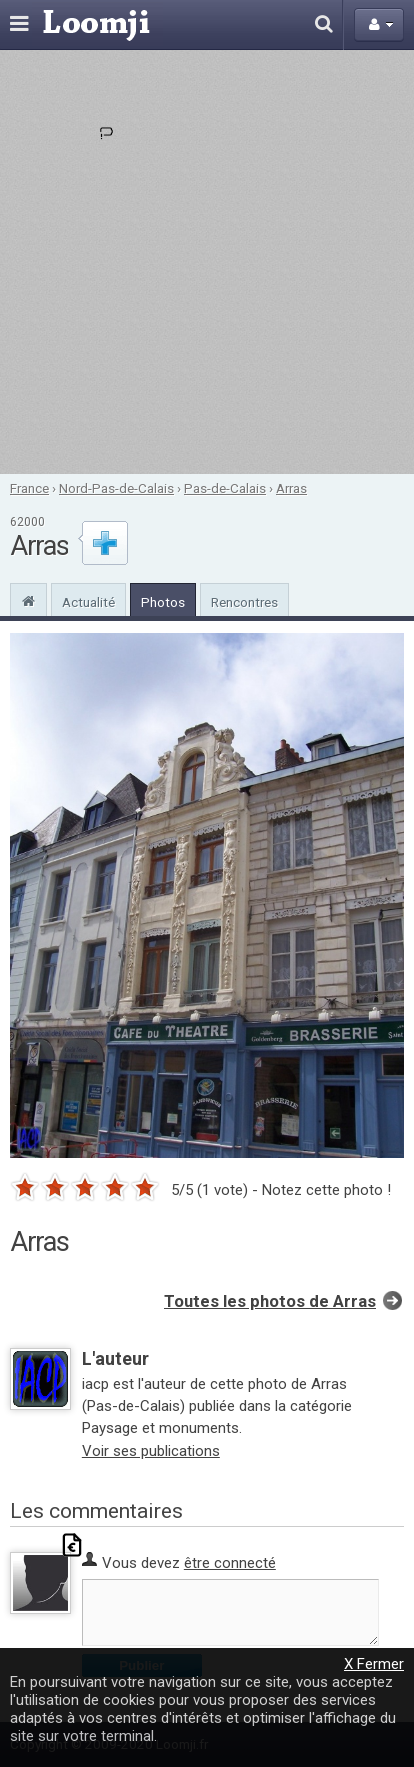 The height and width of the screenshot is (1767, 414). I want to click on view euro currency document, so click(72, 1545).